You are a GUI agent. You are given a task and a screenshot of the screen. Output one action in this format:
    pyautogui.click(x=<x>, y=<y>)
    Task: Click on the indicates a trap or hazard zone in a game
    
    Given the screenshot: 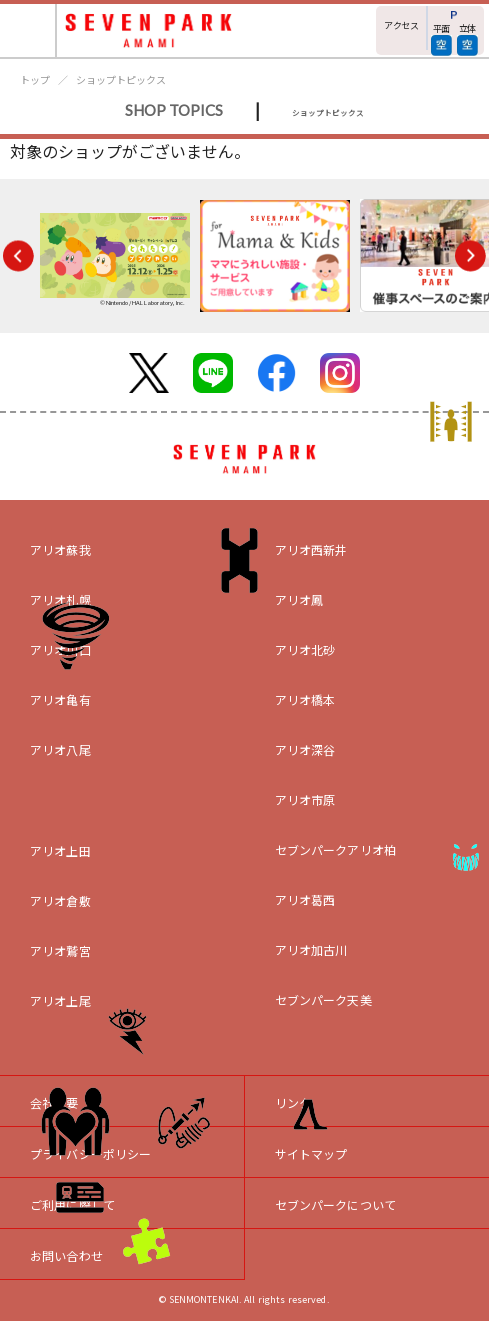 What is the action you would take?
    pyautogui.click(x=451, y=421)
    